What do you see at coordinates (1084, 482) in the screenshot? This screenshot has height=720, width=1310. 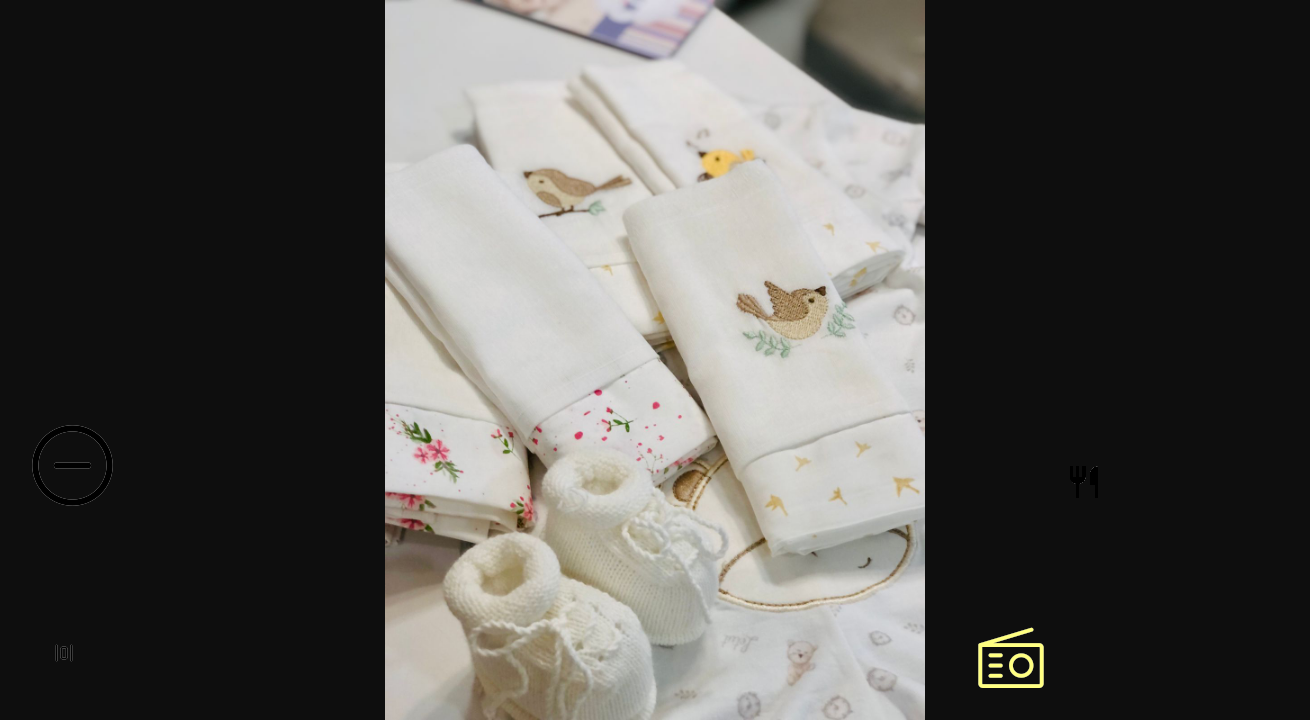 I see `find nearby restaurants` at bounding box center [1084, 482].